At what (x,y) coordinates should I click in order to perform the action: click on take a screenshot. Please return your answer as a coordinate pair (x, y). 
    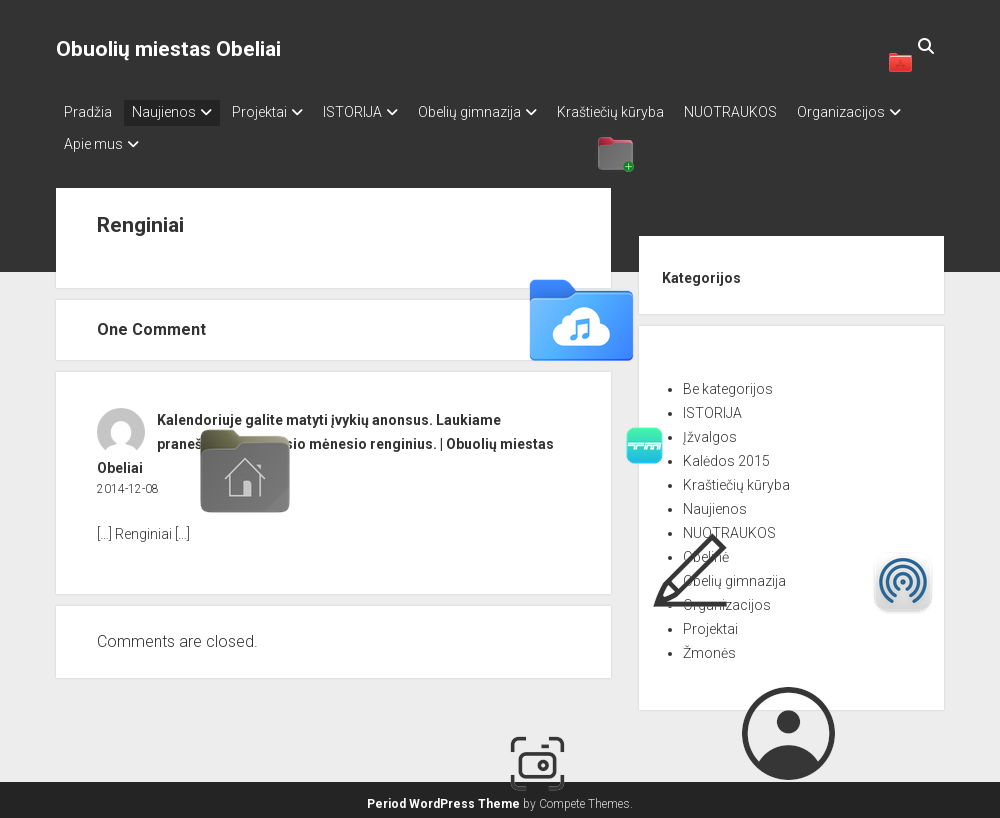
    Looking at the image, I should click on (537, 763).